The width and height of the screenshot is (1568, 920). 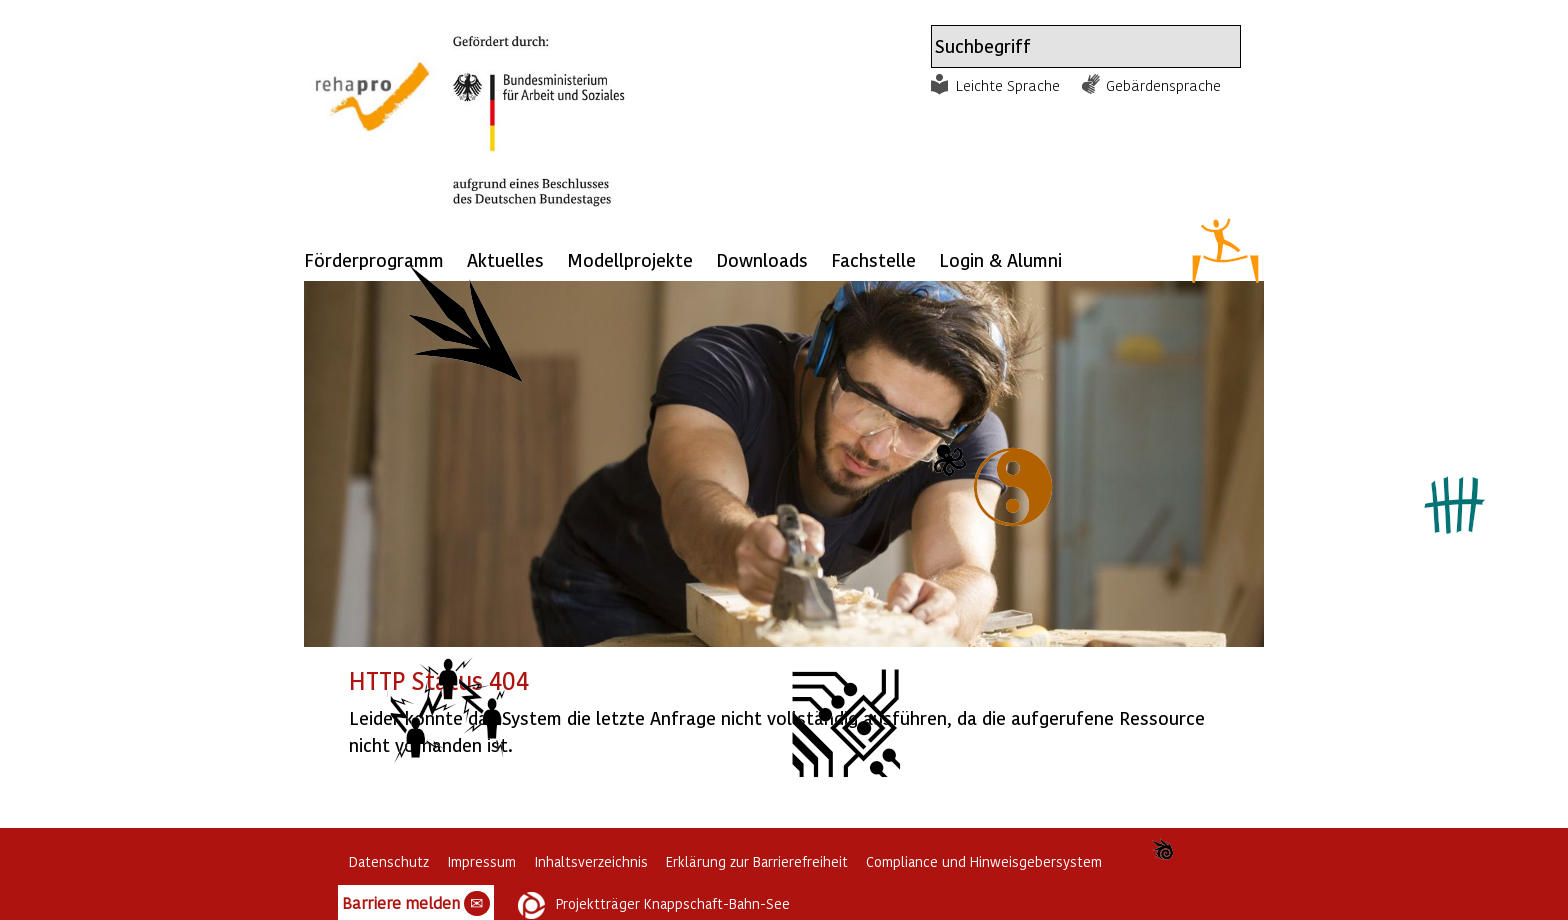 I want to click on equip or select paper arrows as ammunition, so click(x=464, y=323).